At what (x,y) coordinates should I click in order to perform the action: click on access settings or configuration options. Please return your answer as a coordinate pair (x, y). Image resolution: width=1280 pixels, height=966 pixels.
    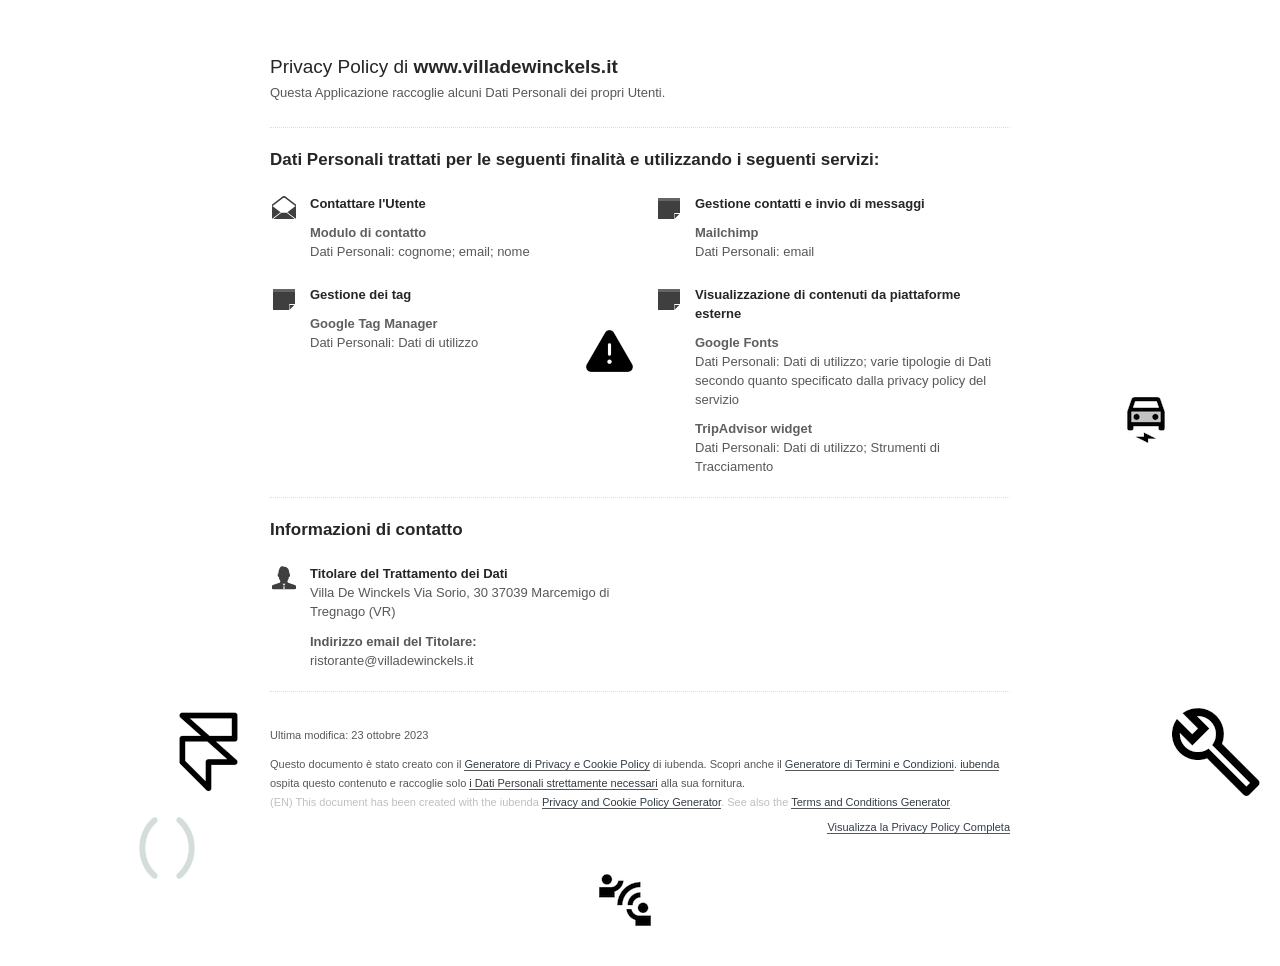
    Looking at the image, I should click on (1216, 752).